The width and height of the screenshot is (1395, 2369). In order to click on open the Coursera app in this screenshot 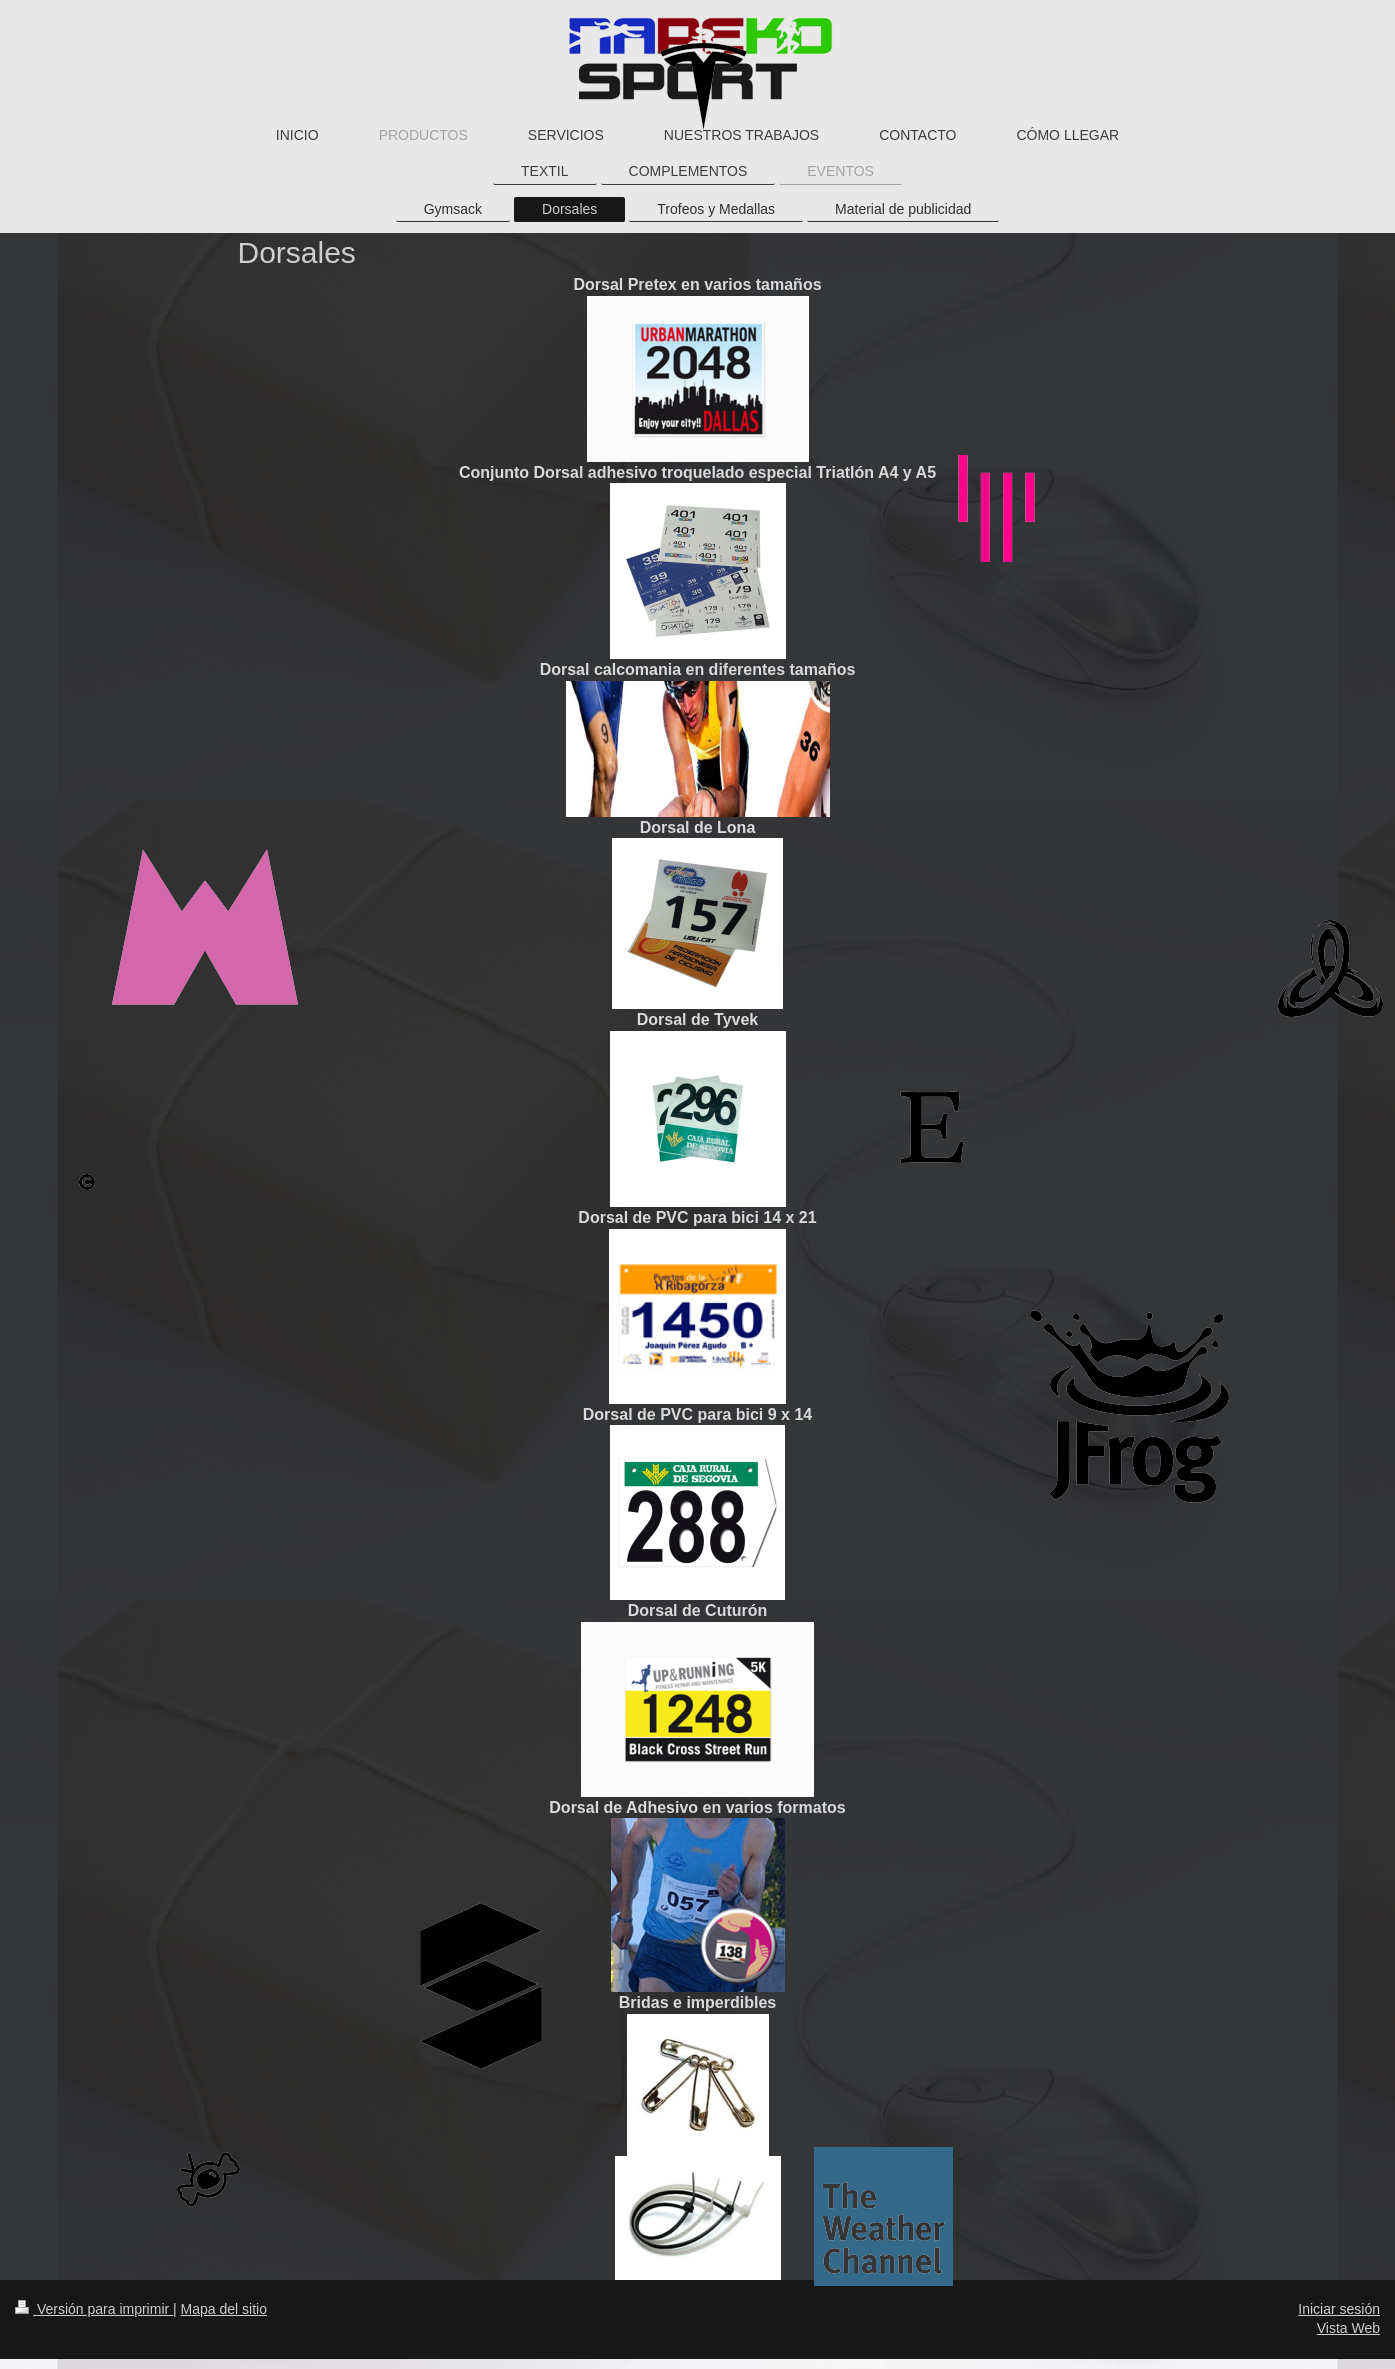, I will do `click(87, 1182)`.